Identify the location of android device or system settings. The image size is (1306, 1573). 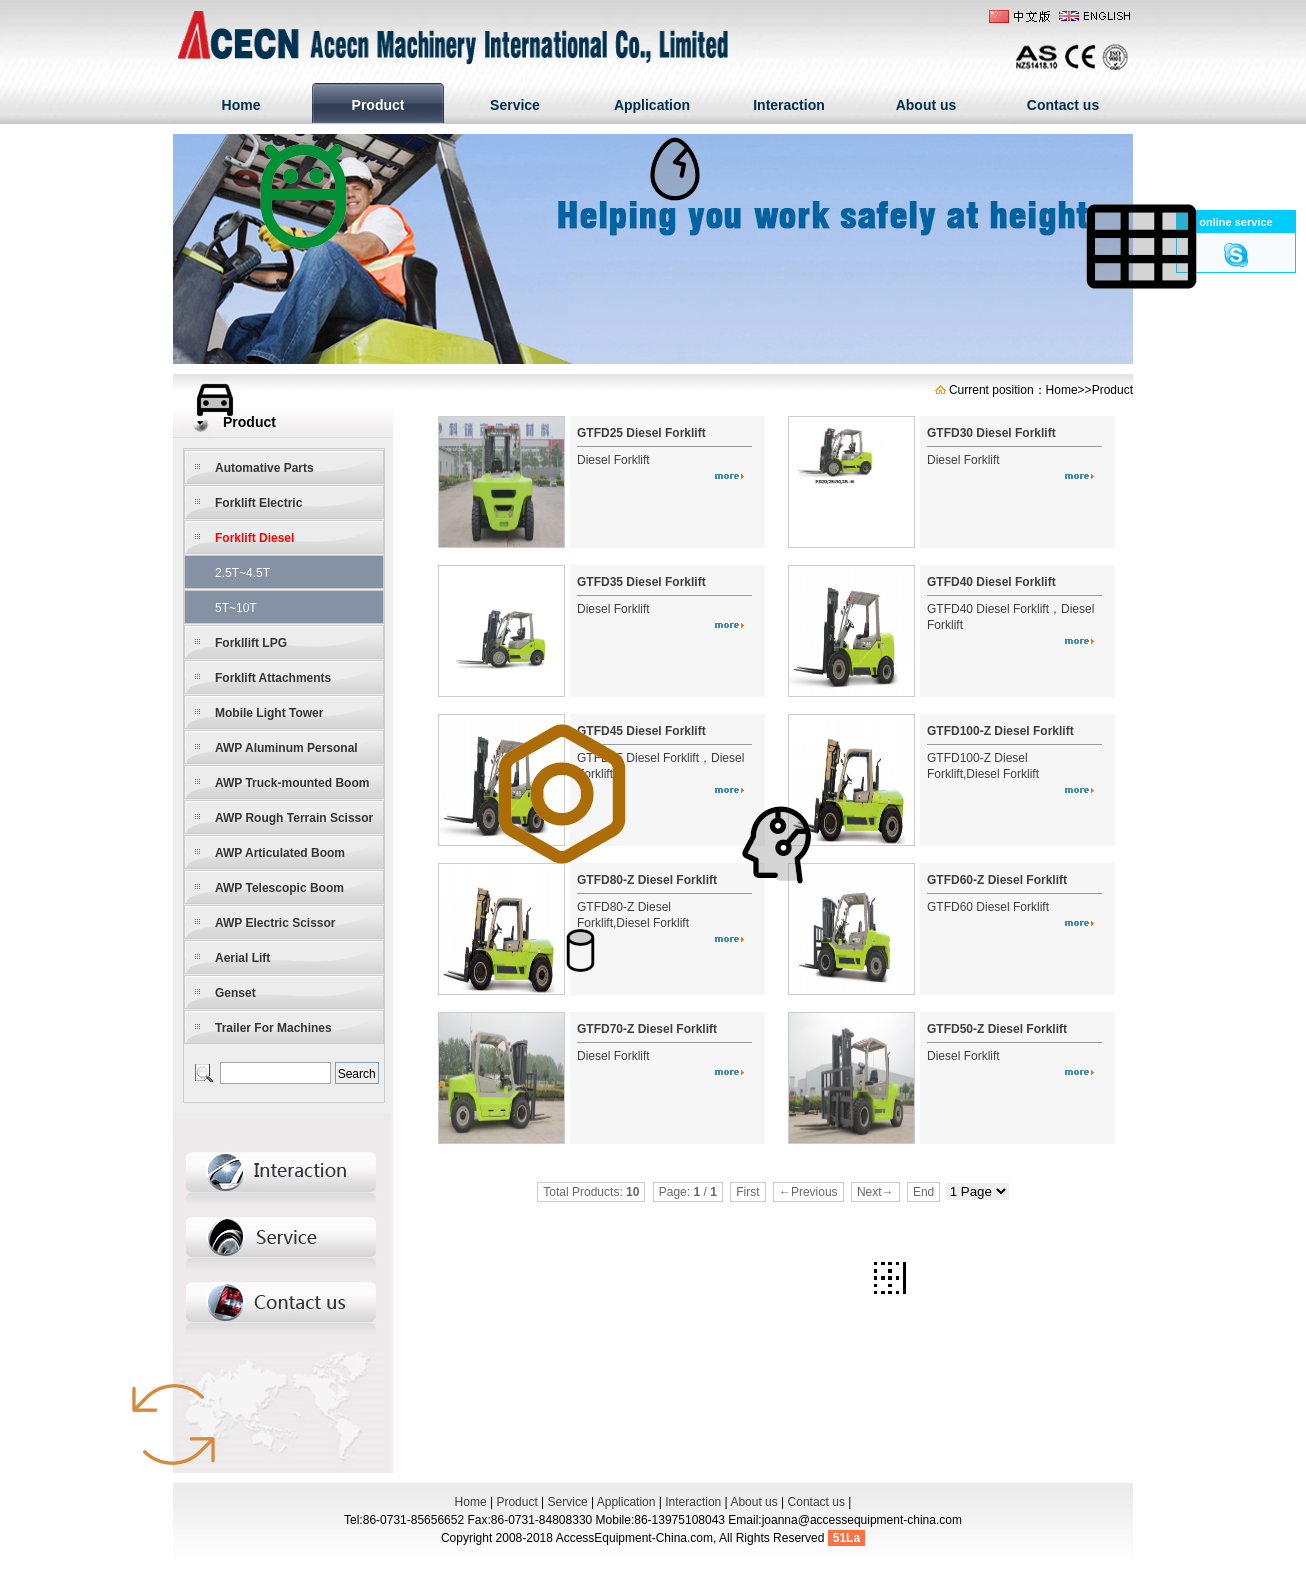
(303, 194).